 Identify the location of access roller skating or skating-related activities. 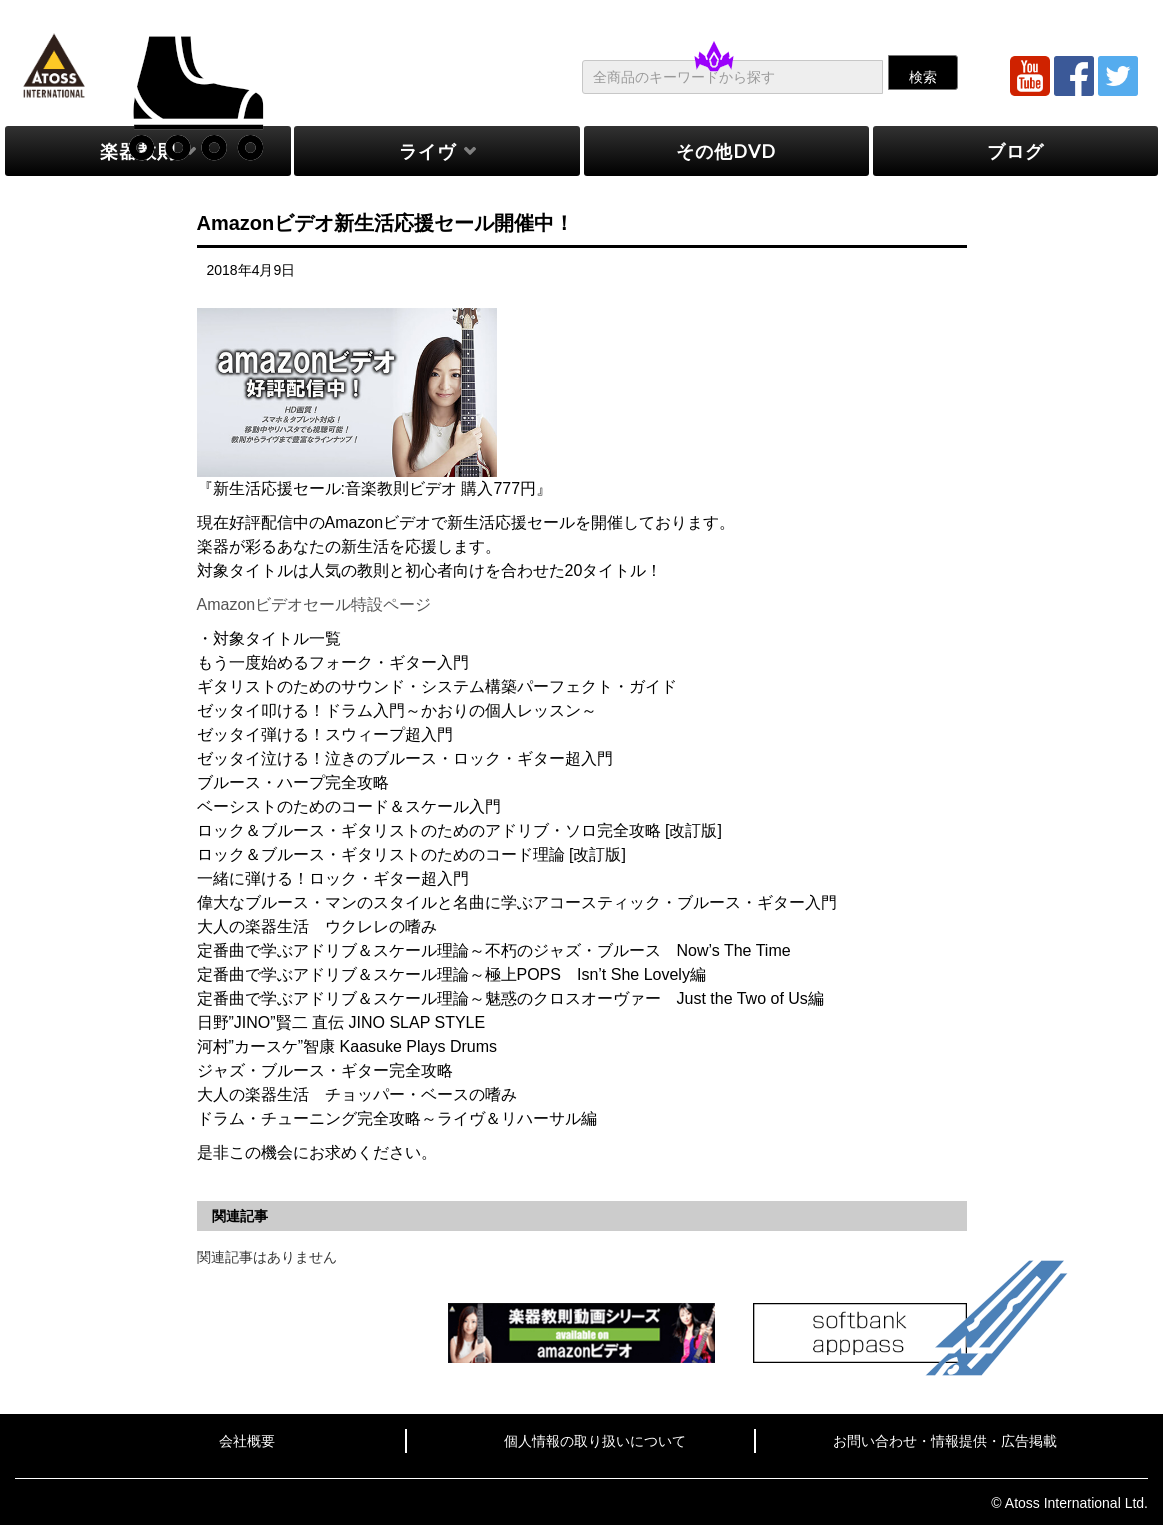
(196, 88).